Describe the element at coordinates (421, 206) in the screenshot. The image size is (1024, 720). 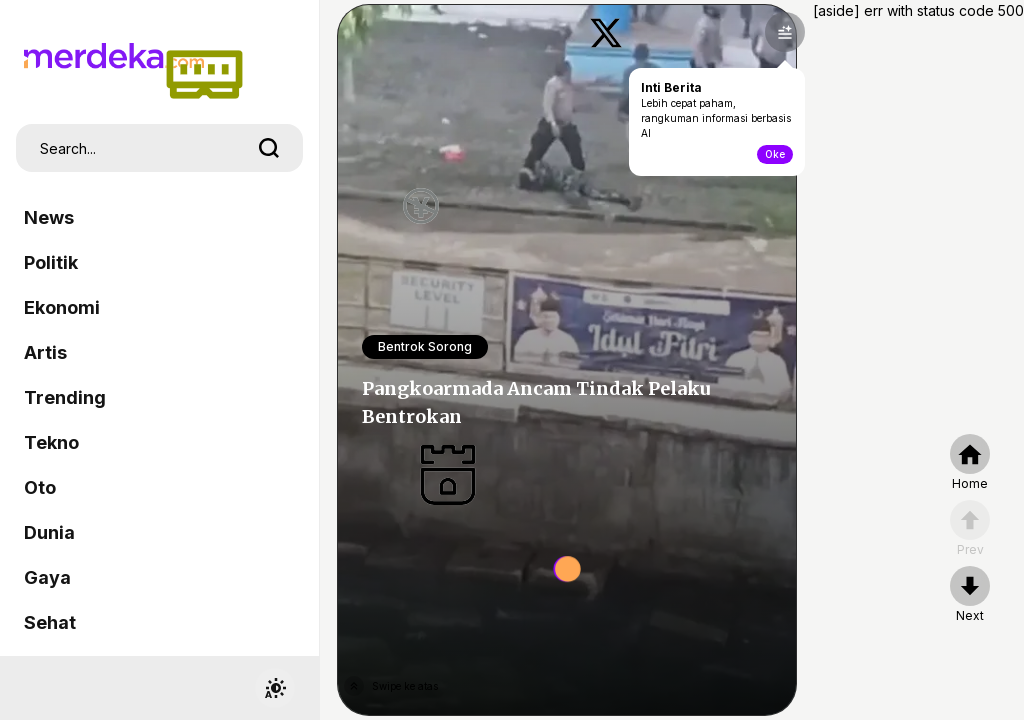
I see `indicates non-commercial use license for Japan (yen symbol)` at that location.